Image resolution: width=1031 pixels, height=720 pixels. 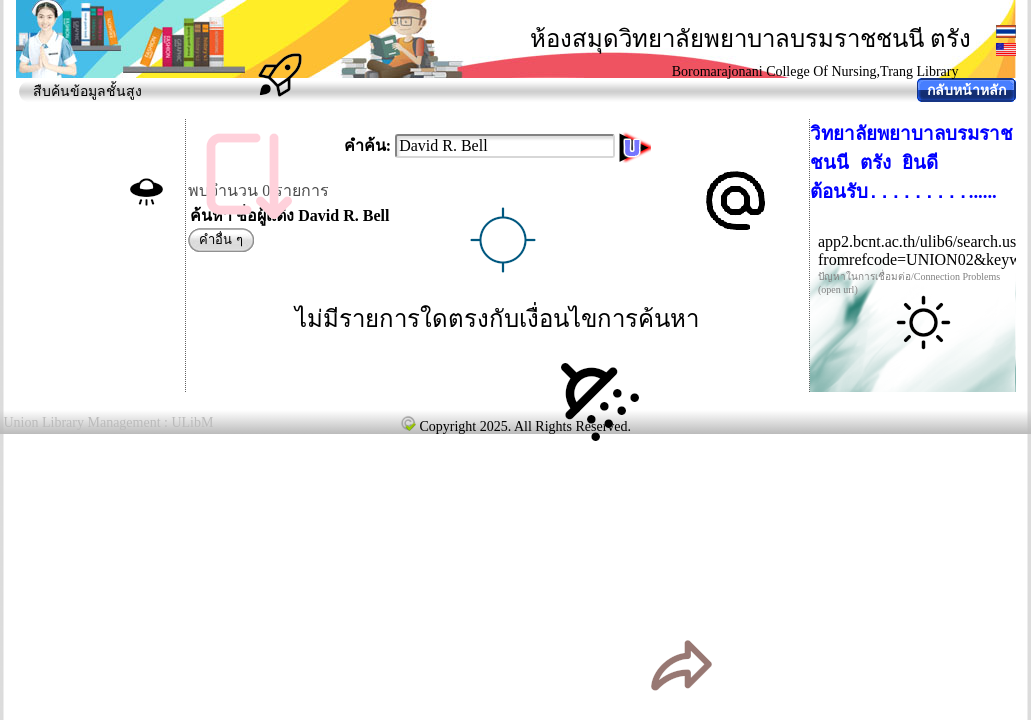 I want to click on enter or view email address, so click(x=735, y=200).